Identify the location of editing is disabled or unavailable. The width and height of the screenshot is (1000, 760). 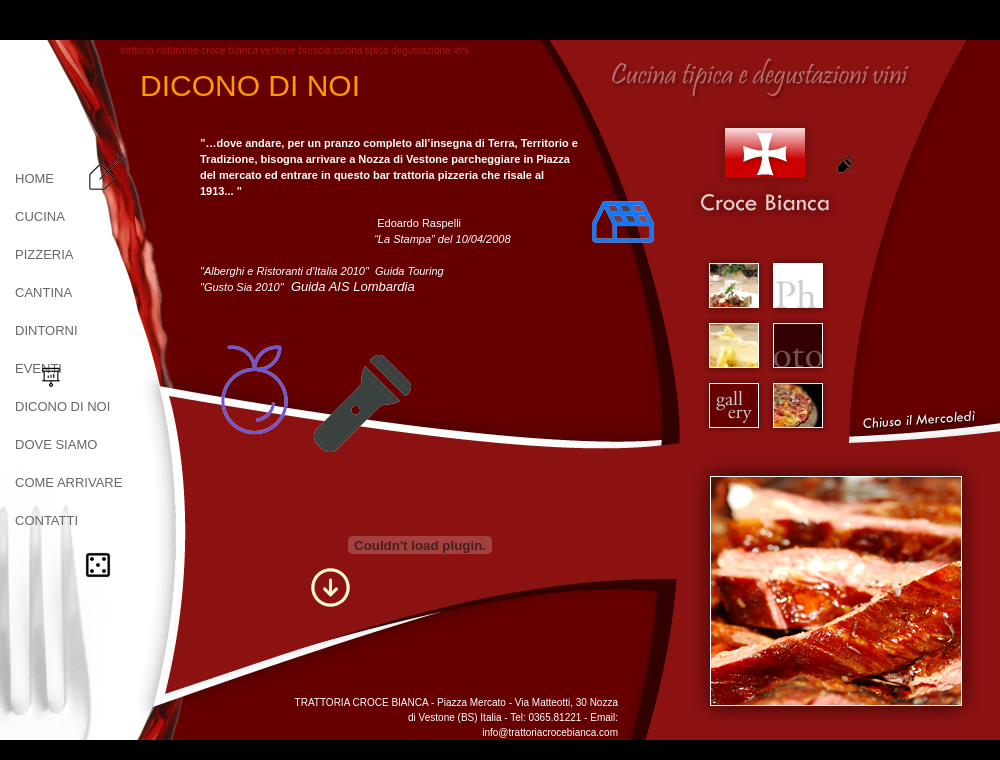
(845, 164).